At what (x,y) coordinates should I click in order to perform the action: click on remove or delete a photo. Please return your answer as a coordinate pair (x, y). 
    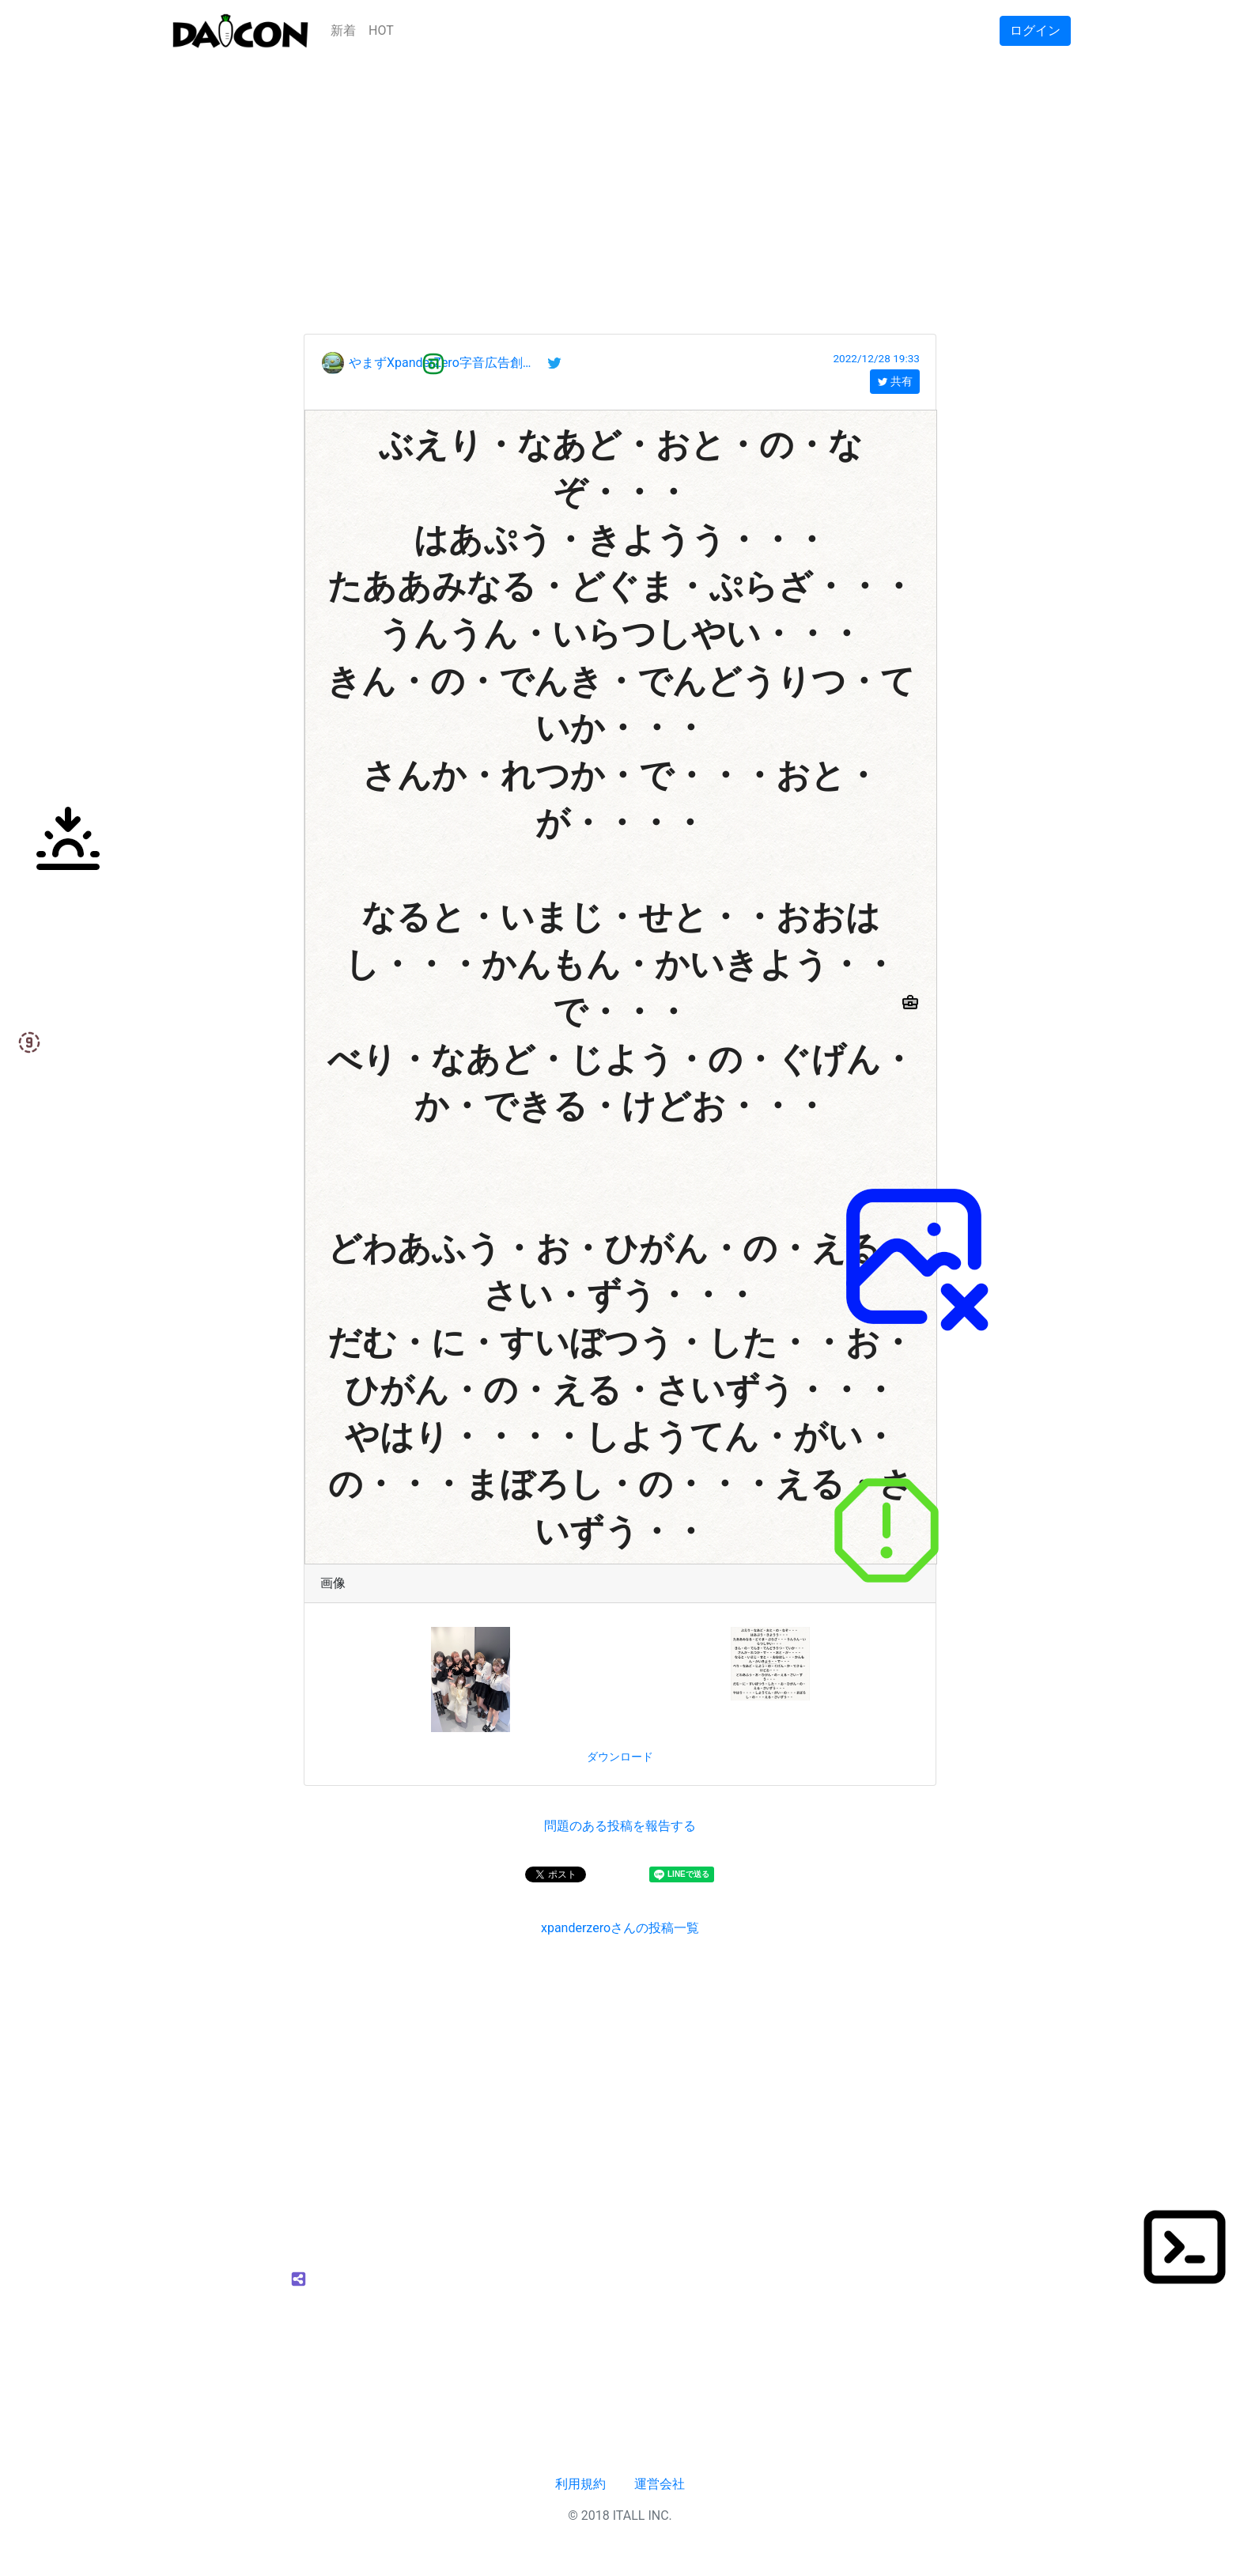
    Looking at the image, I should click on (913, 1256).